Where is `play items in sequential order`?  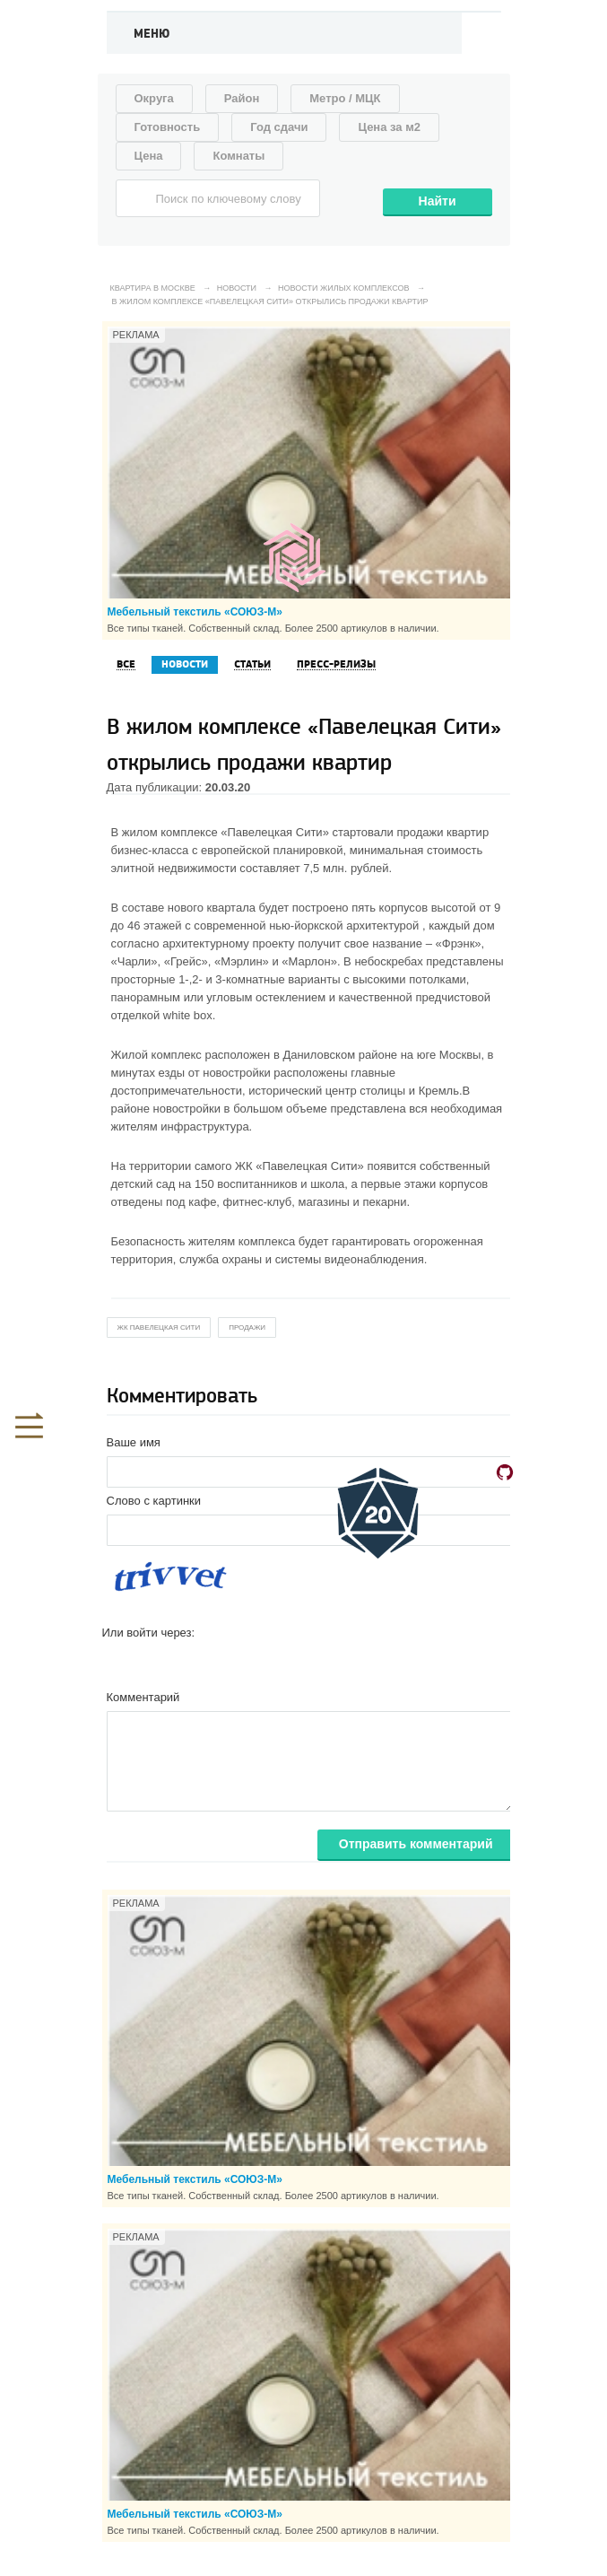
play items in sequential order is located at coordinates (29, 1427).